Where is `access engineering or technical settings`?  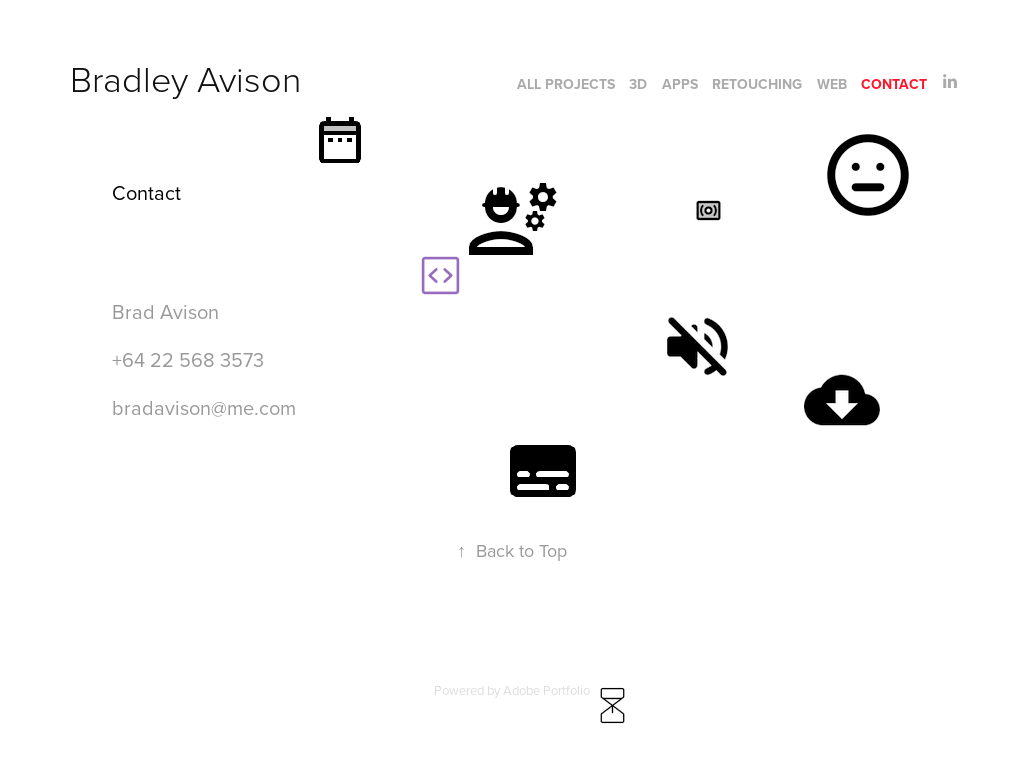
access engineering or technical settings is located at coordinates (513, 219).